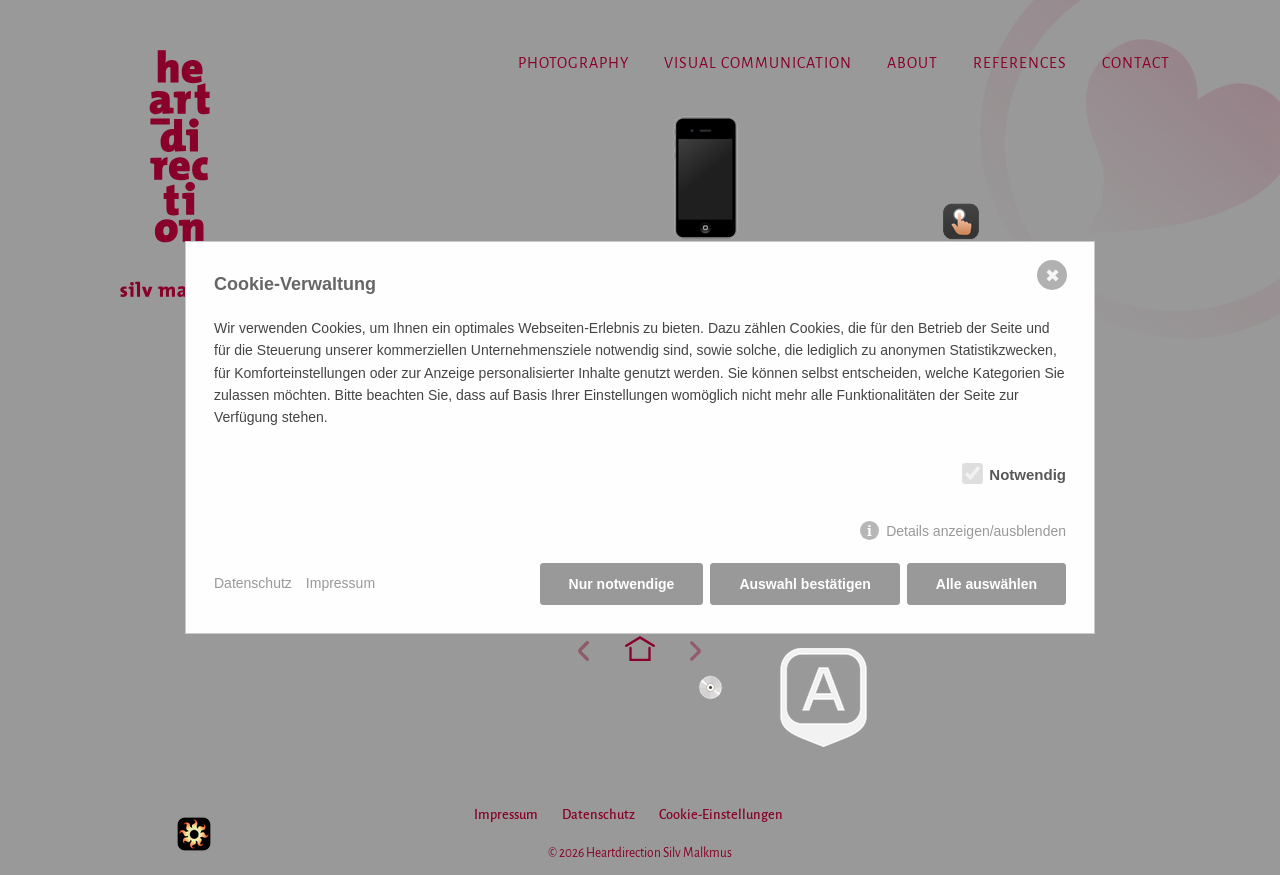 The image size is (1280, 875). Describe the element at coordinates (194, 834) in the screenshot. I see `launch Hearts of Iron 4 strategy game` at that location.